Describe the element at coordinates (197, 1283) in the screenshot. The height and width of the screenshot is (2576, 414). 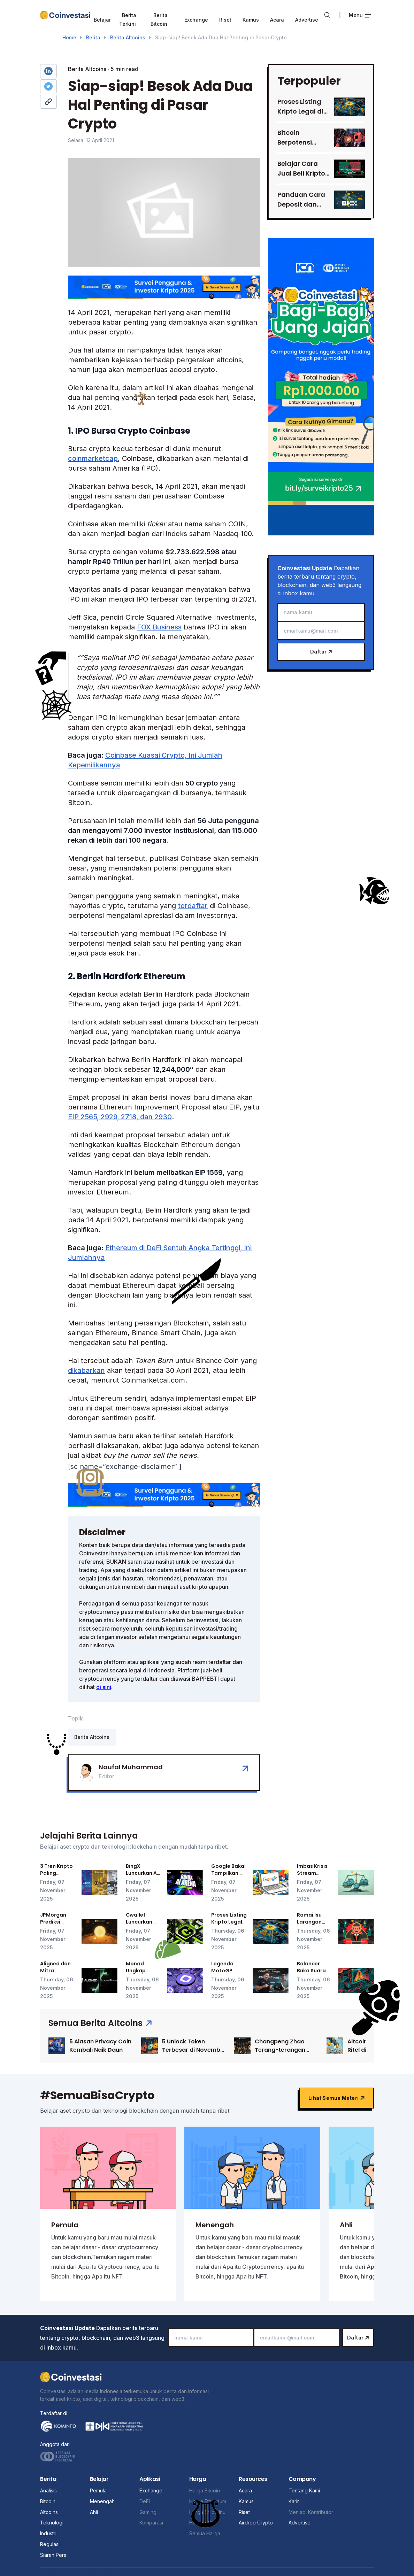
I see `access surgical or medical tools` at that location.